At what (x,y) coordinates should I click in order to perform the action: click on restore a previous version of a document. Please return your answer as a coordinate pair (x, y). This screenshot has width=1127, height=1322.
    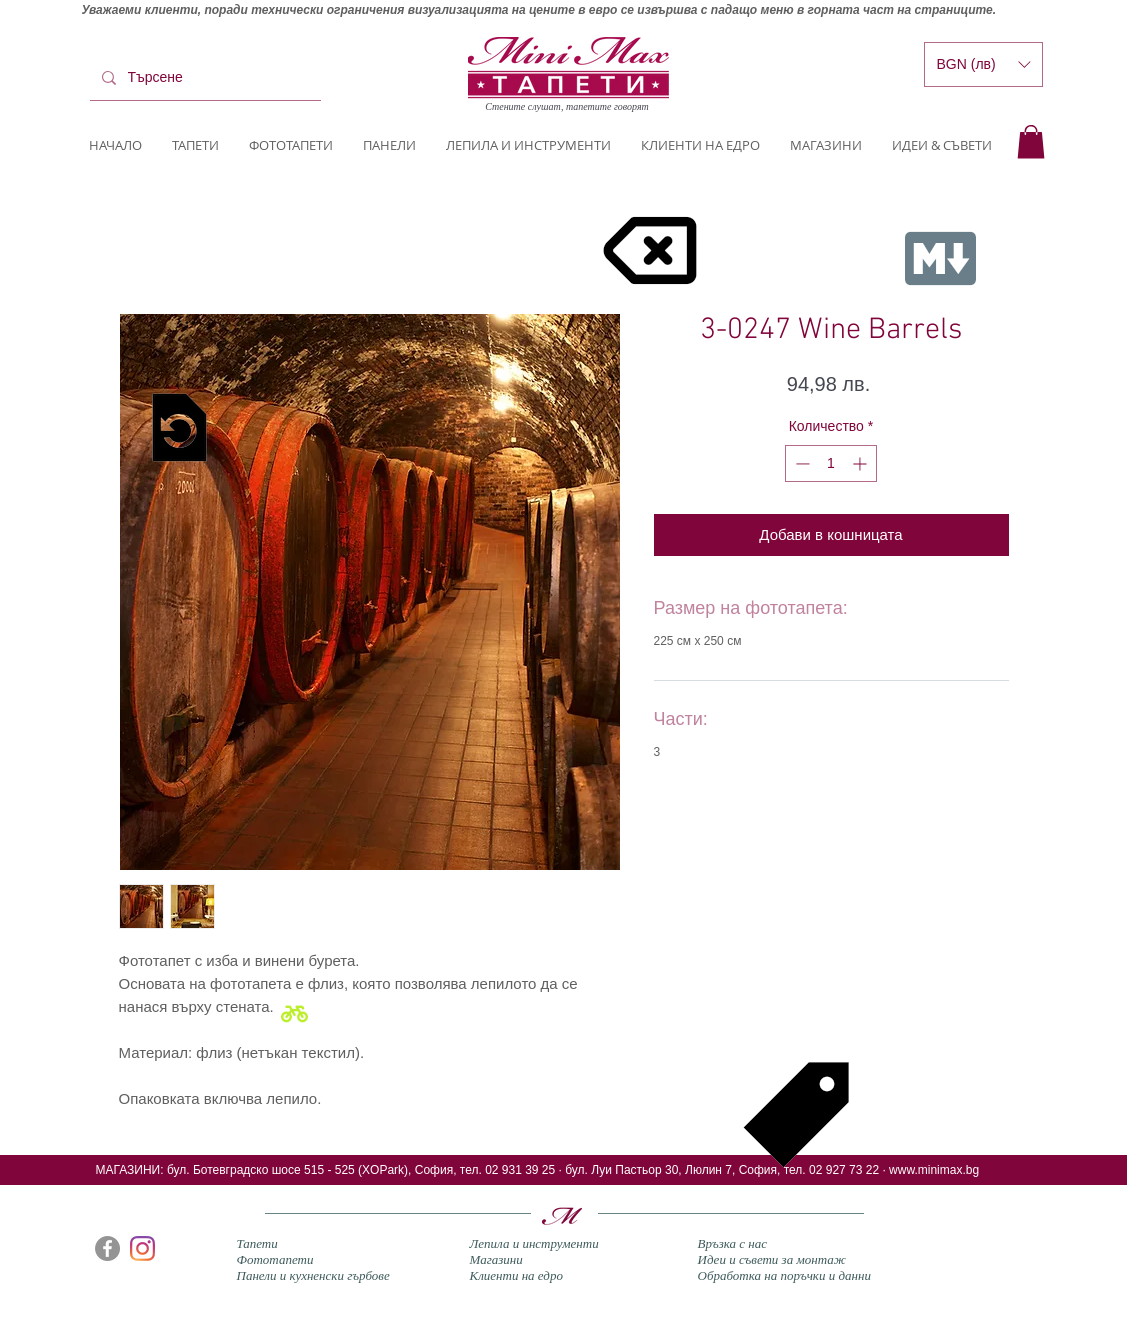
    Looking at the image, I should click on (179, 427).